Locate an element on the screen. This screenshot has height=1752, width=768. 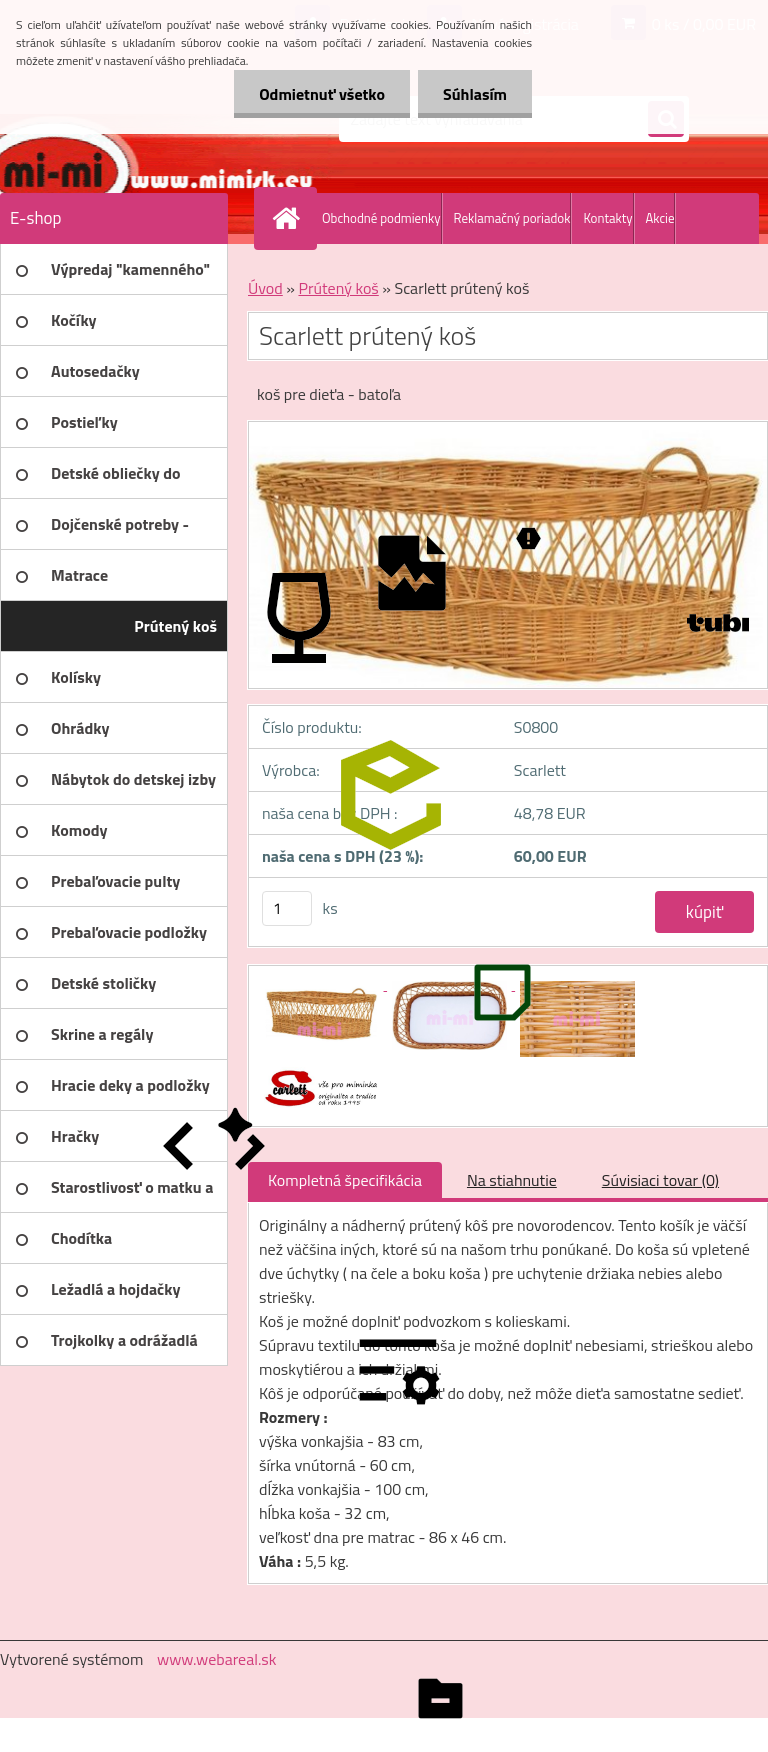
myget package hosting service logo is located at coordinates (391, 795).